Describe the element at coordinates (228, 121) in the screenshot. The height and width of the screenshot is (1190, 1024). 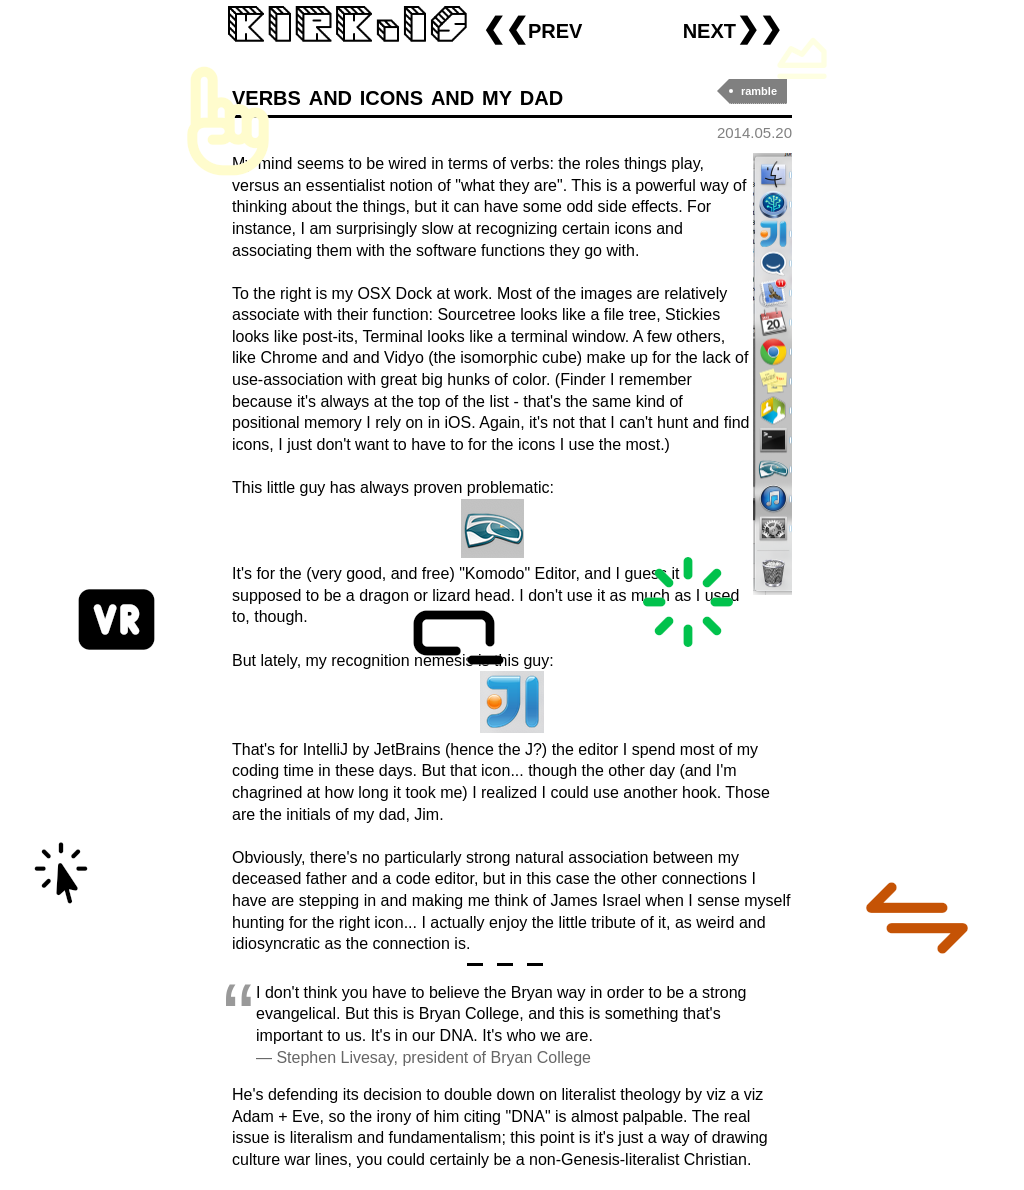
I see `tap to select or indicate something` at that location.